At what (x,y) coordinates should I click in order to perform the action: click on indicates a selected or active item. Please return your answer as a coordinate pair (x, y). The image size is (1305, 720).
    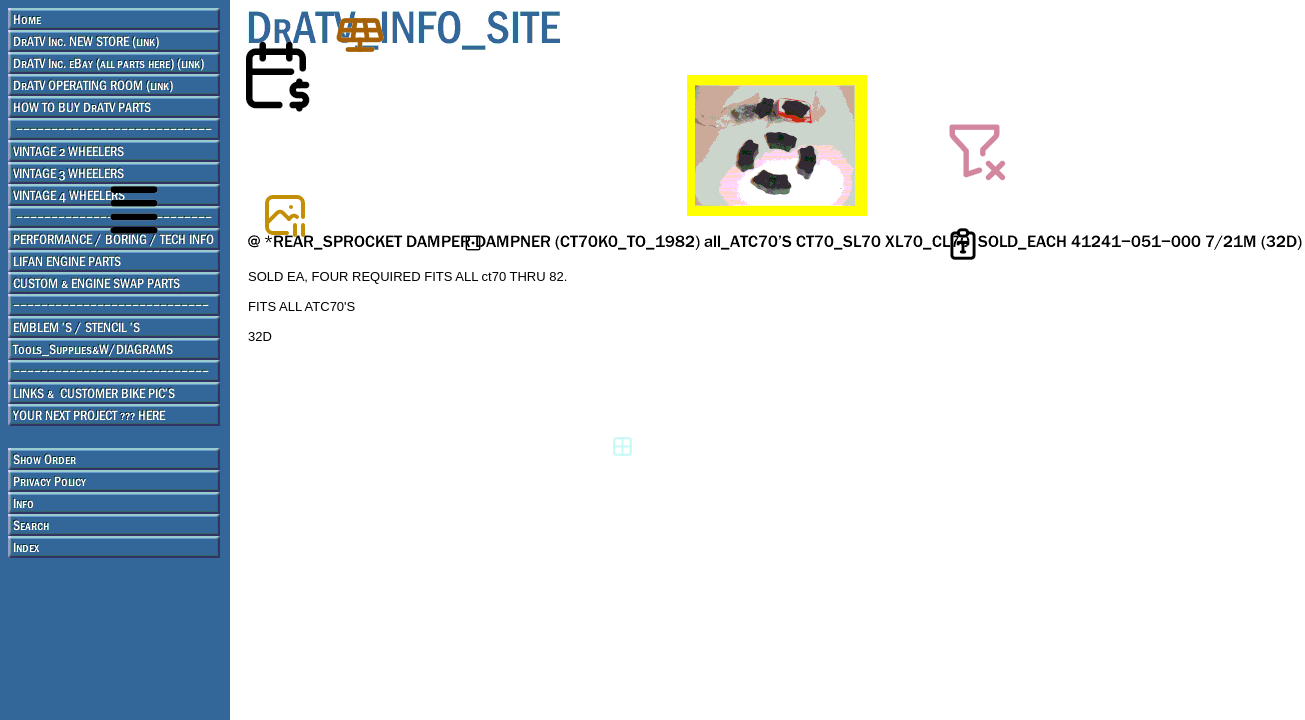
    Looking at the image, I should click on (473, 243).